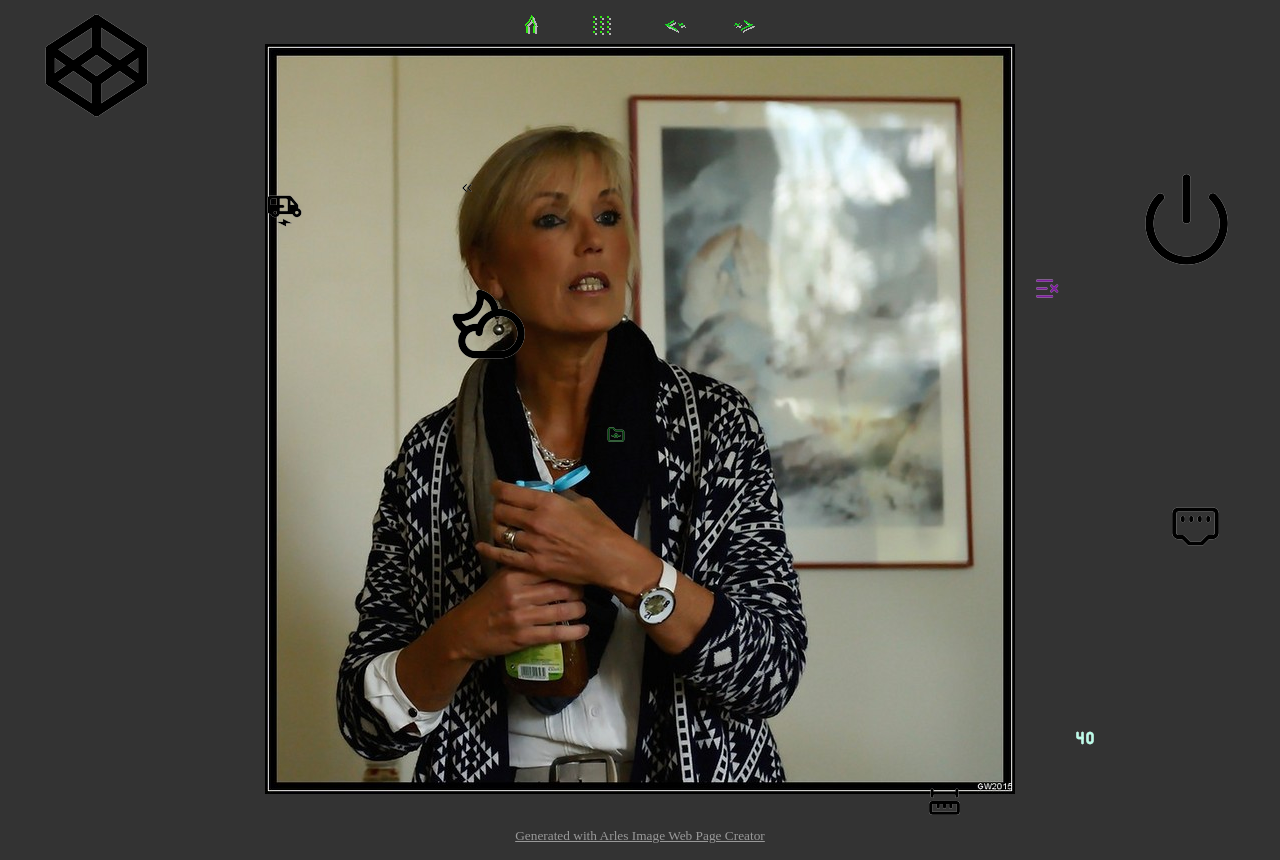  I want to click on select electric rickshaw as transport option, so click(284, 209).